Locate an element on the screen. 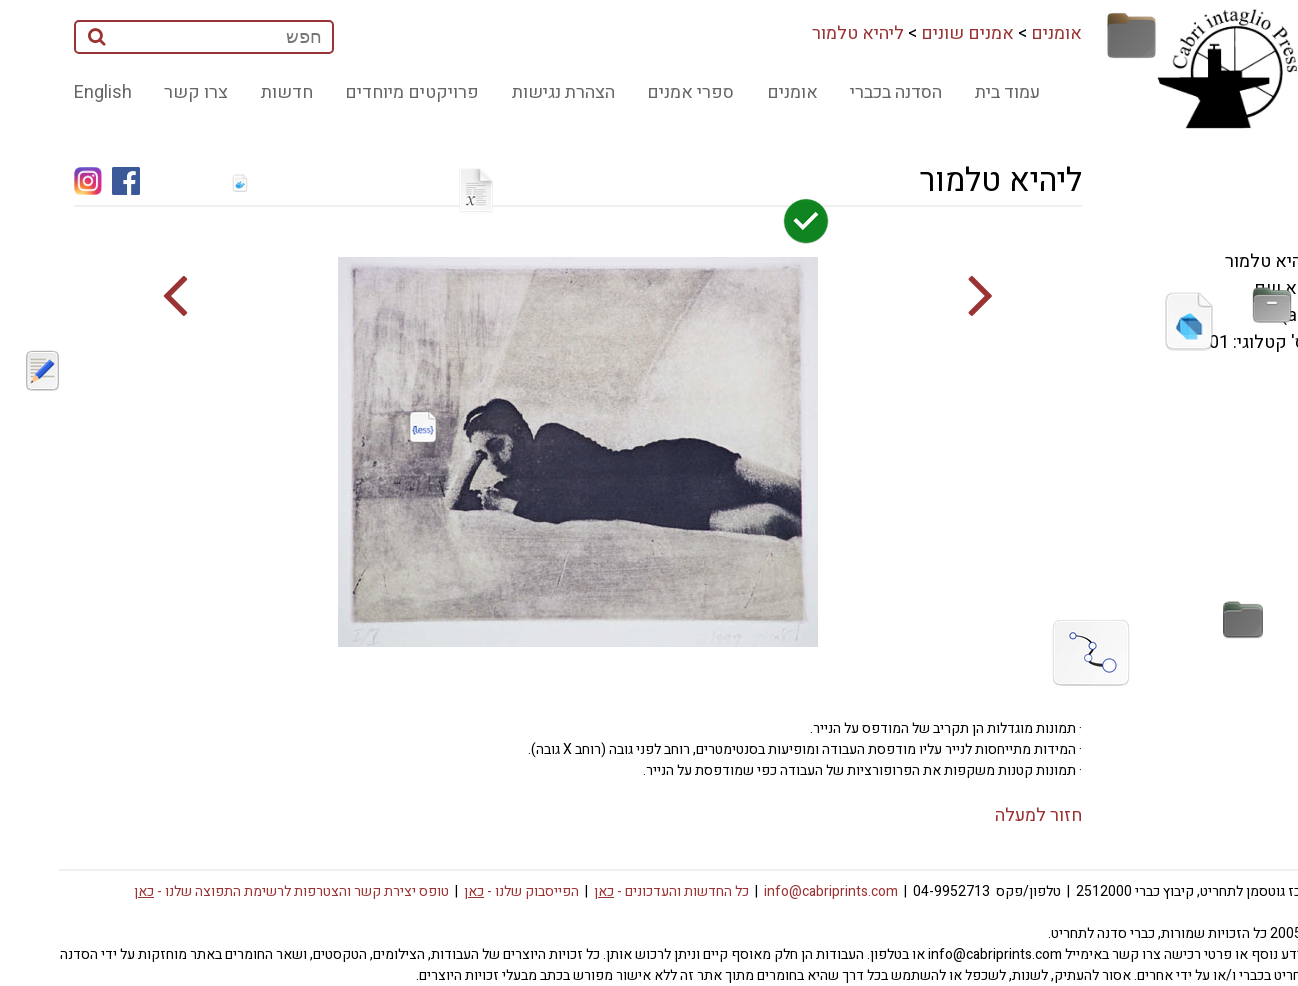 The image size is (1298, 986). a dart programming language source file is located at coordinates (1189, 321).